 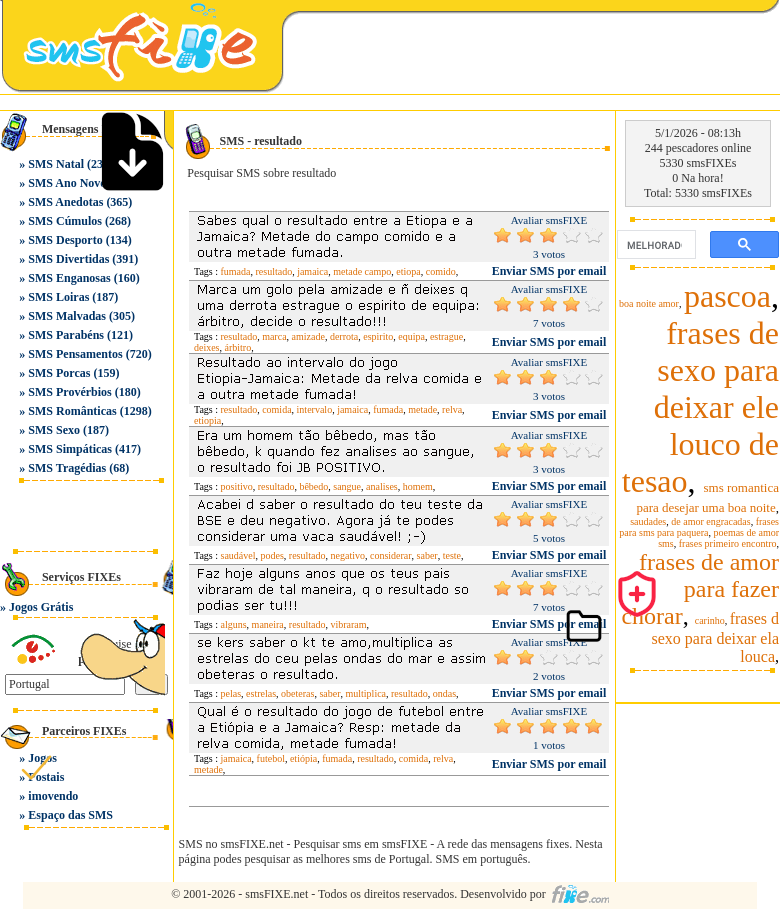 What do you see at coordinates (132, 151) in the screenshot?
I see `download a document or file` at bounding box center [132, 151].